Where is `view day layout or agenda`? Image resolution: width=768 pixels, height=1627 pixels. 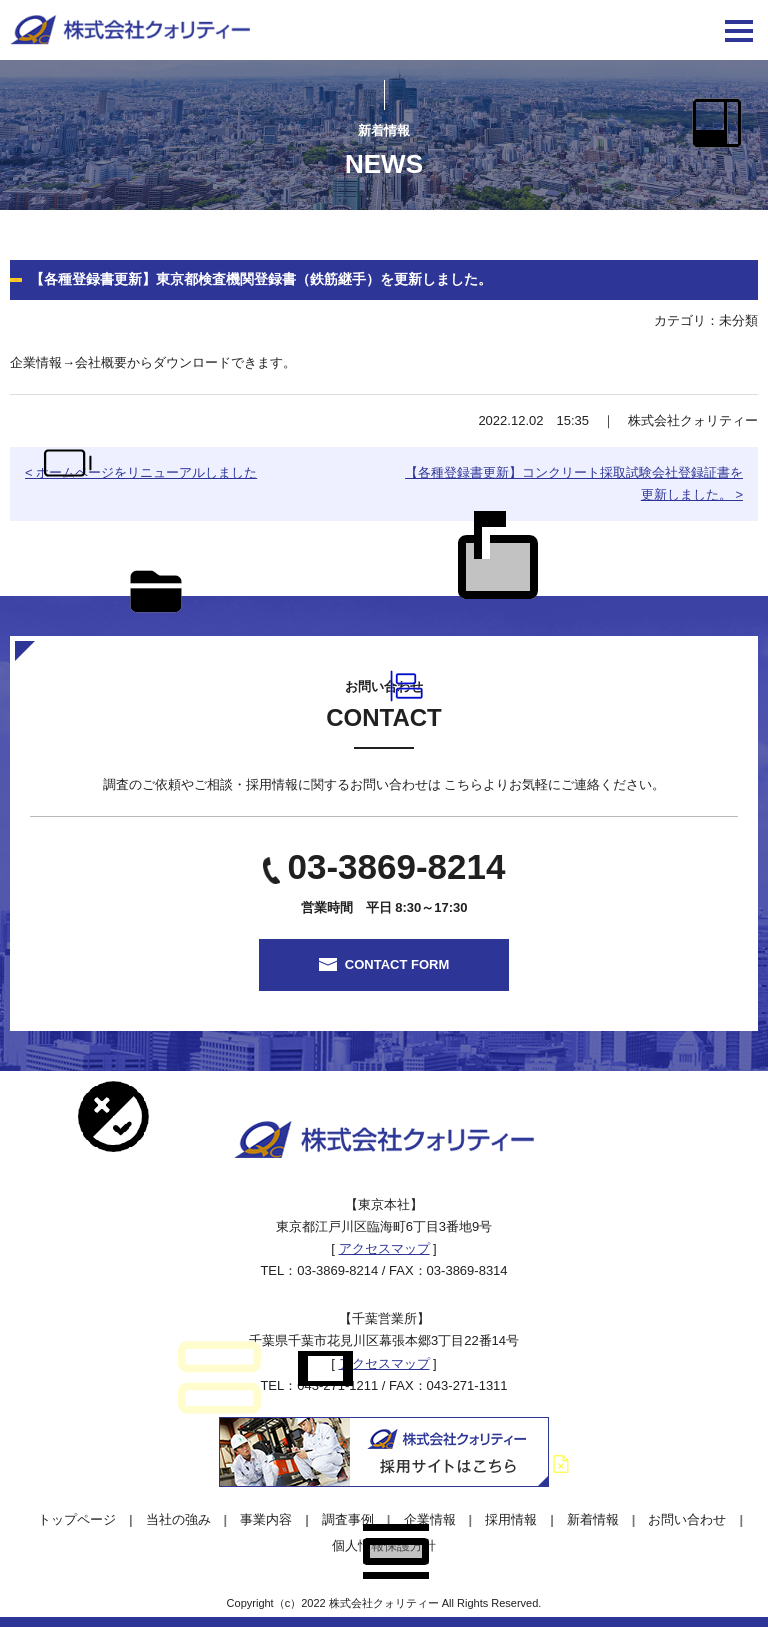 view day layout or agenda is located at coordinates (397, 1551).